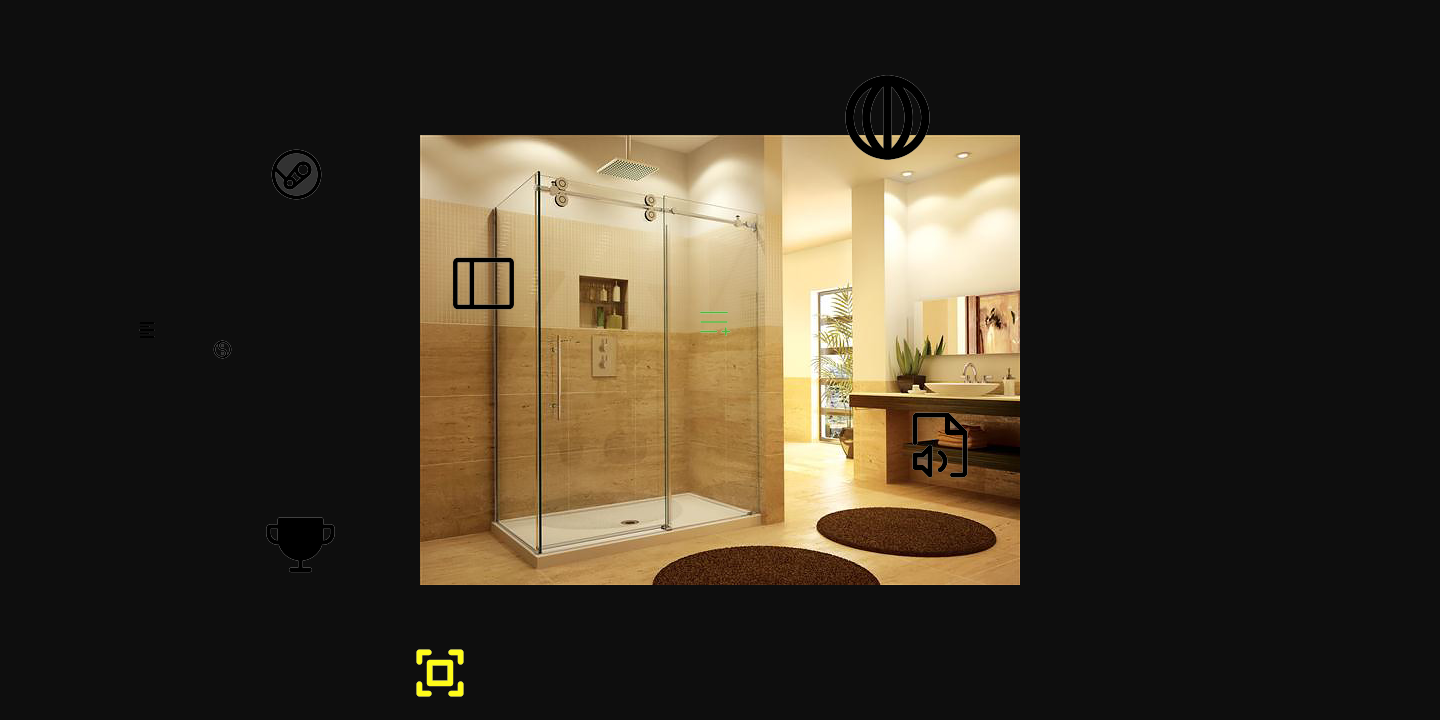 The height and width of the screenshot is (720, 1440). Describe the element at coordinates (300, 542) in the screenshot. I see `view achievements or awards` at that location.